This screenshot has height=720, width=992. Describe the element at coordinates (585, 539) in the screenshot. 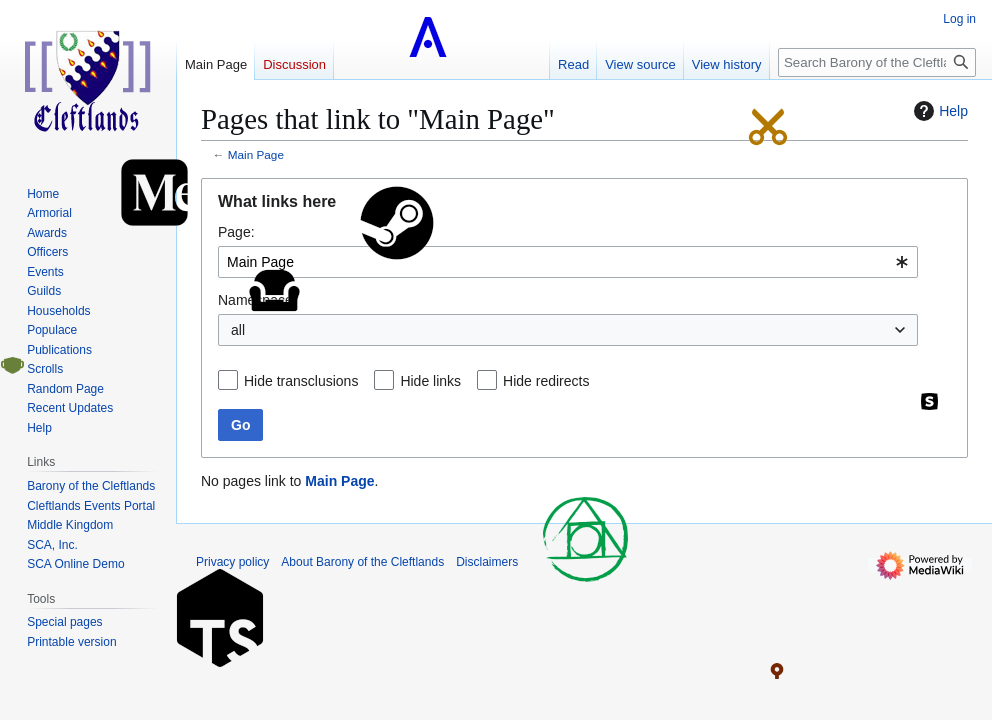

I see `postcss css processing tool logo` at that location.